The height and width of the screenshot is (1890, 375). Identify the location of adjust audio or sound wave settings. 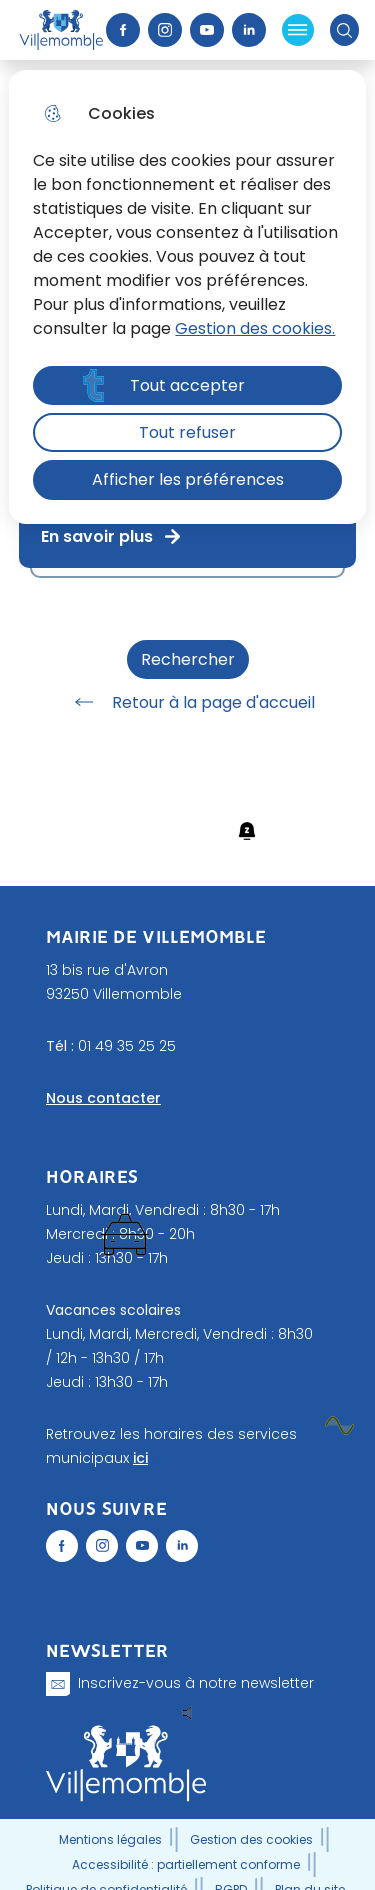
(339, 1425).